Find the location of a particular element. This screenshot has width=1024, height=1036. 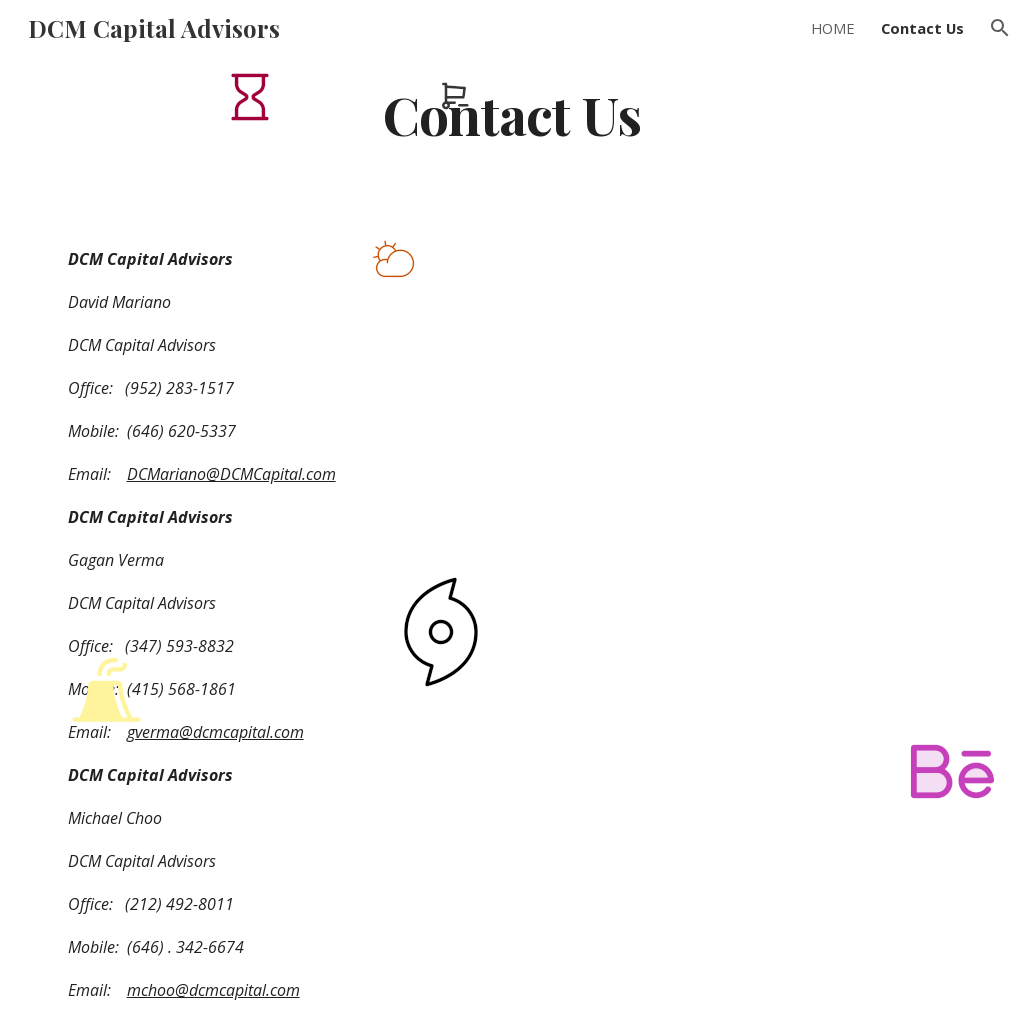

link to behance portfolio is located at coordinates (949, 771).